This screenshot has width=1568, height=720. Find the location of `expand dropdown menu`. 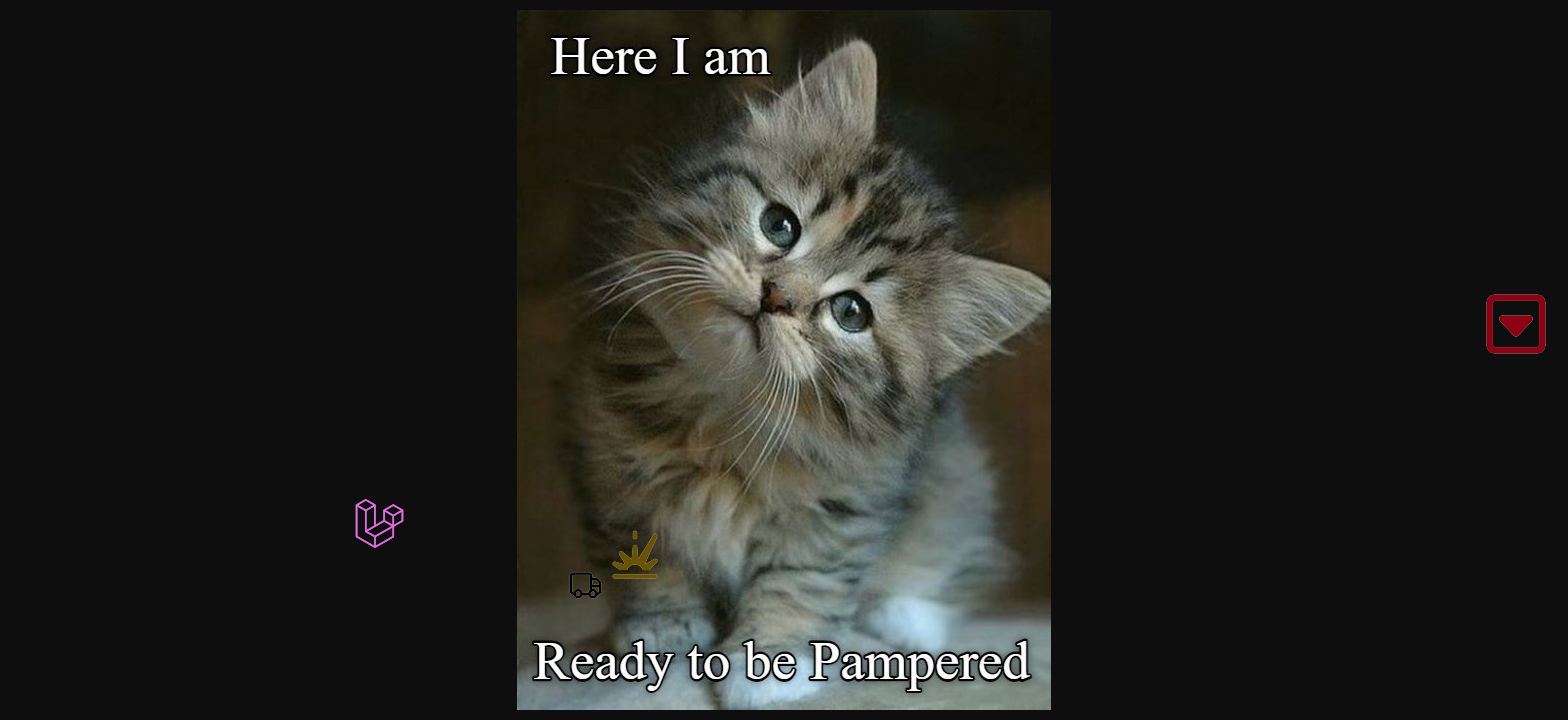

expand dropdown menu is located at coordinates (1516, 324).